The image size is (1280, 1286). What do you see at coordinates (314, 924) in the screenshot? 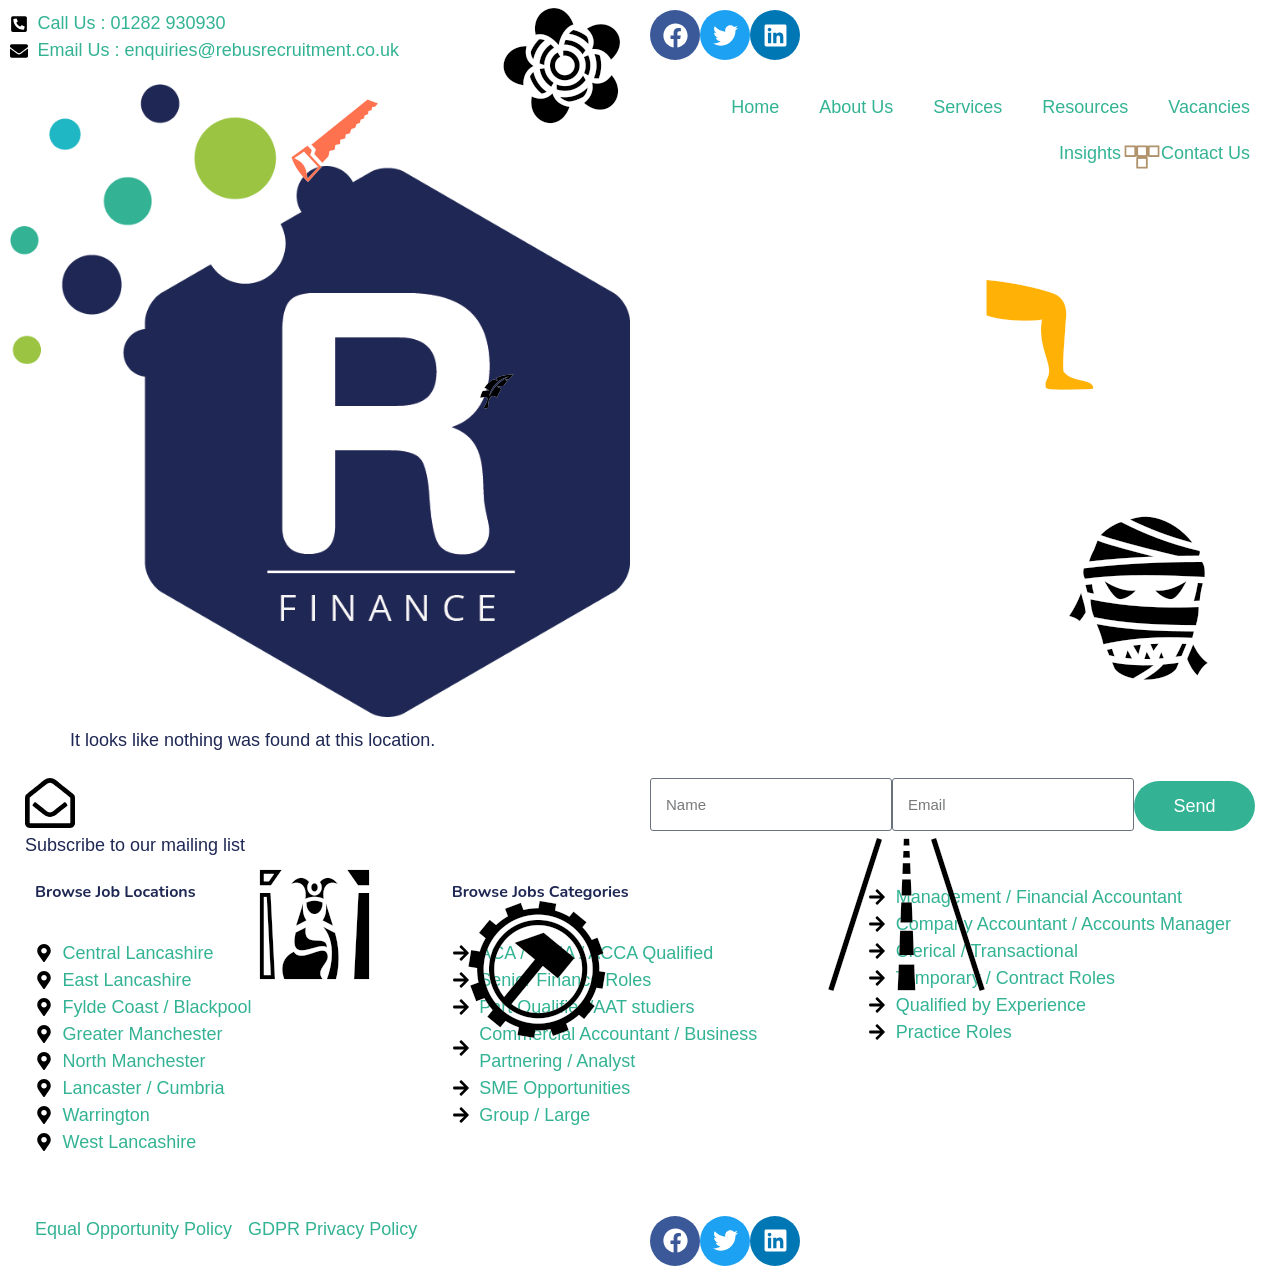
I see `the high priestess tarot card` at bounding box center [314, 924].